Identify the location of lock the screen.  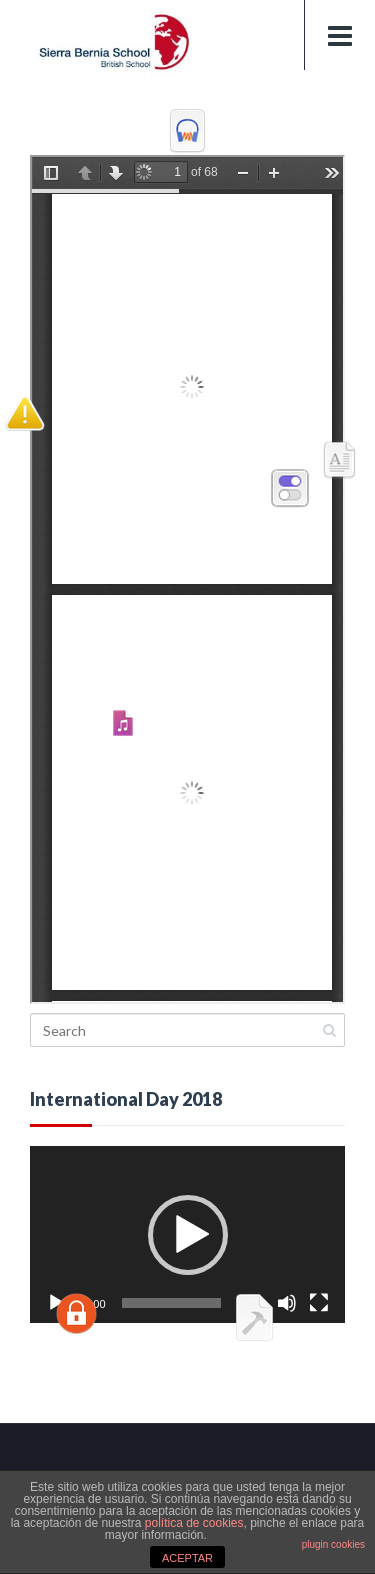
(76, 1313).